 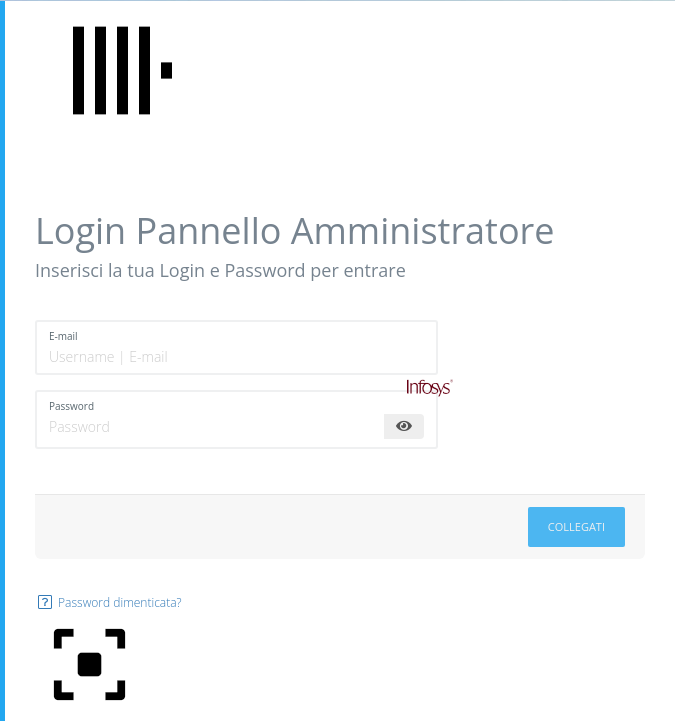 I want to click on clickhouse database service logo, so click(x=122, y=70).